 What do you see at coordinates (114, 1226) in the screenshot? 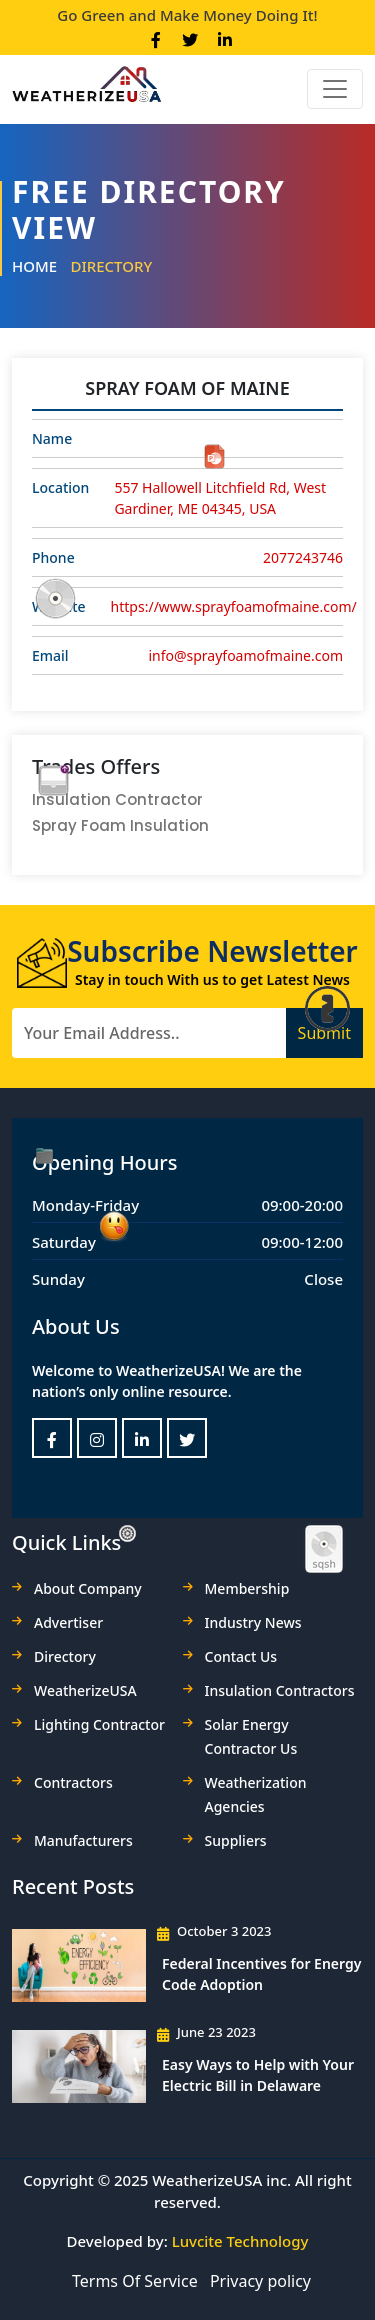
I see `indicates a playful or teasing tone in messaging` at bounding box center [114, 1226].